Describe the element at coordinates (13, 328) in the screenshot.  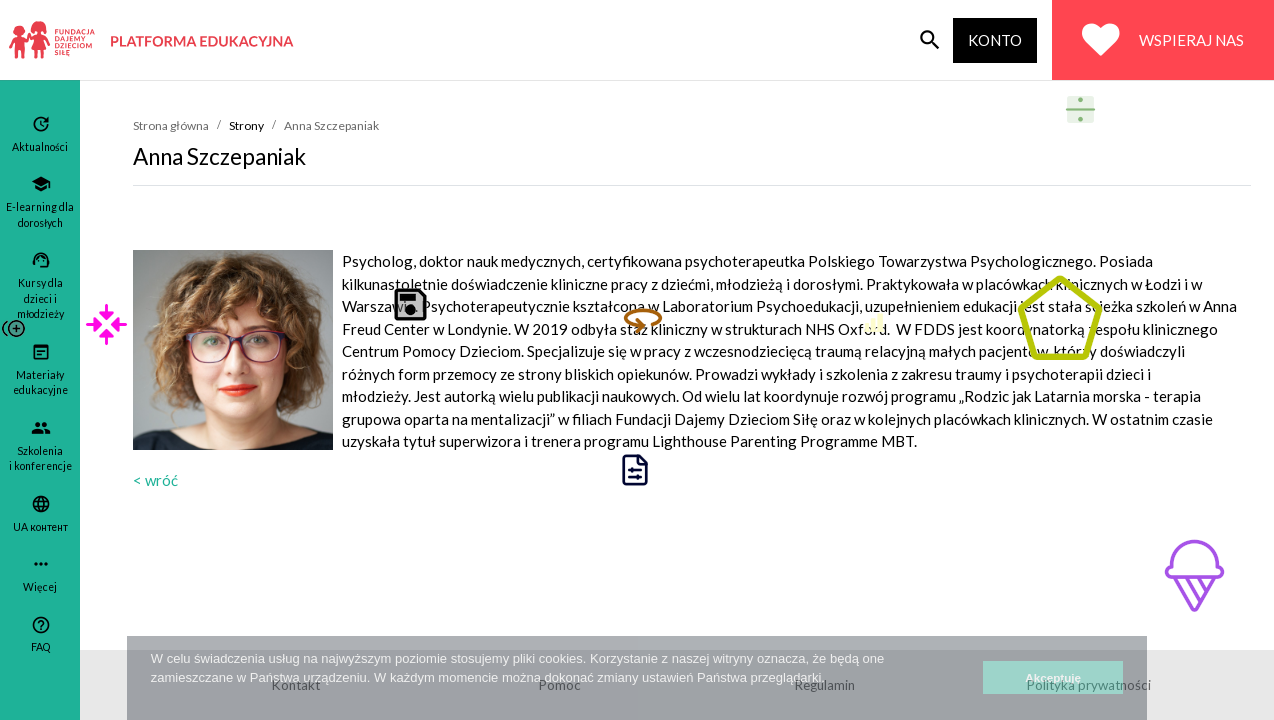
I see `add a duplicate control point` at that location.